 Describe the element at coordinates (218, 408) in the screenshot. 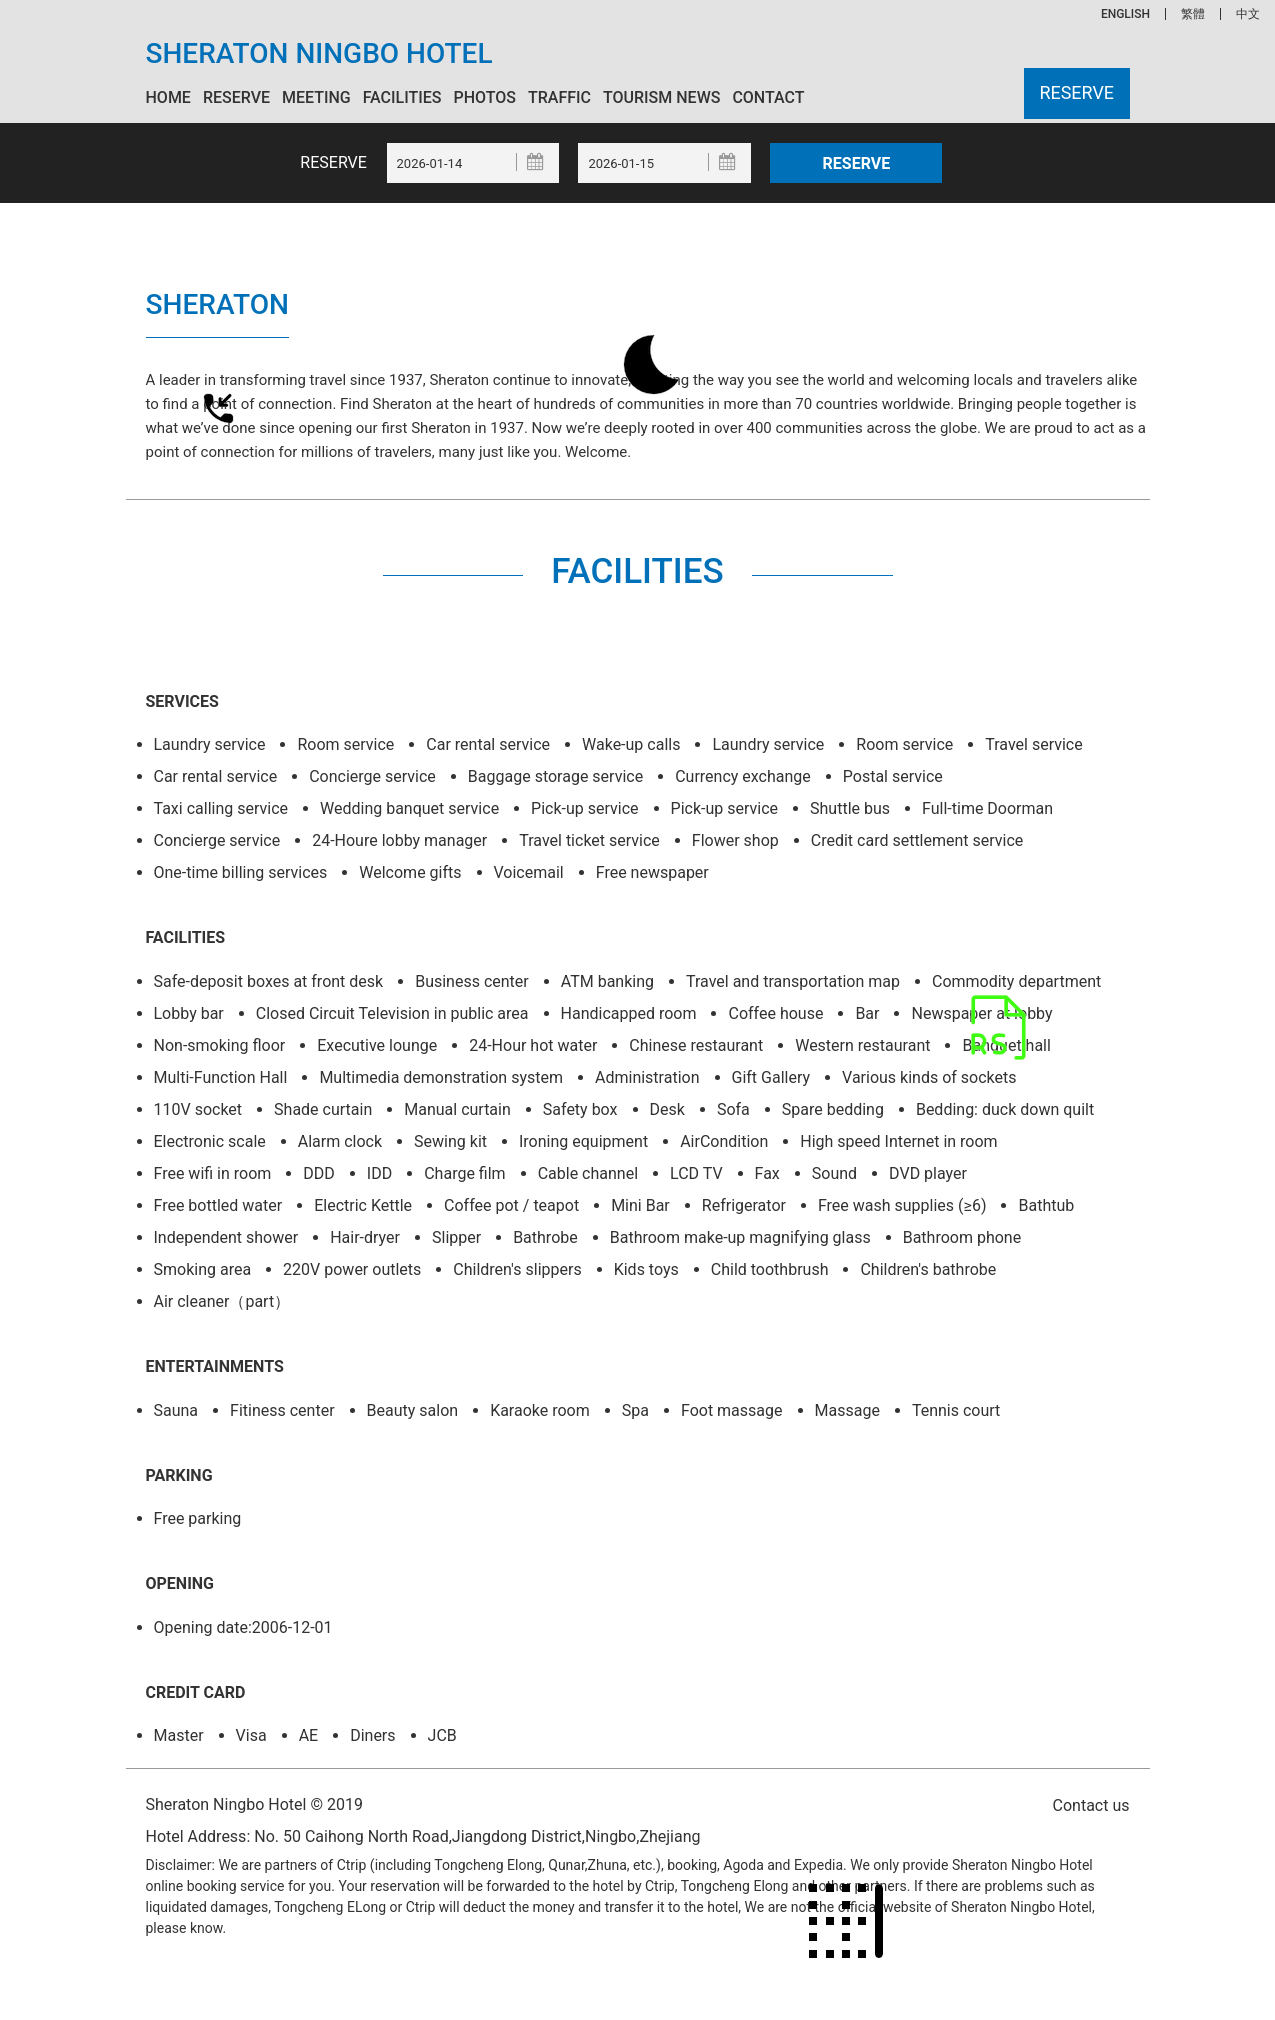

I see `indicates a missed call that needs to be returned` at that location.